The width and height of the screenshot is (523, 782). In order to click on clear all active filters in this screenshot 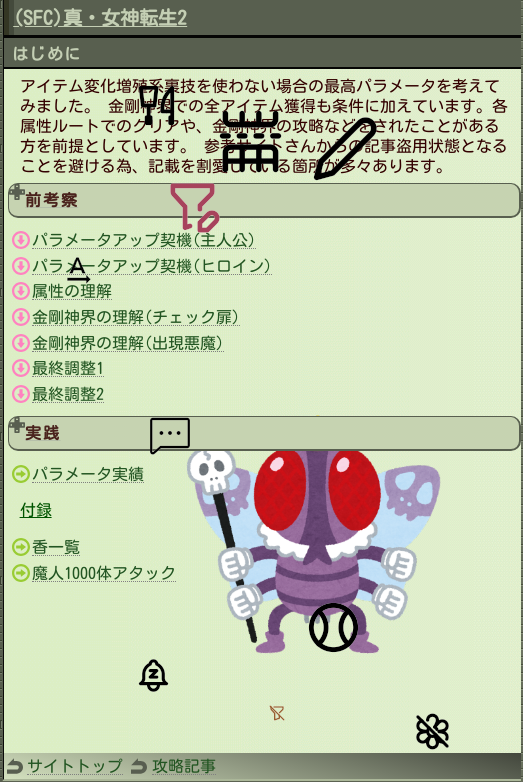, I will do `click(277, 713)`.